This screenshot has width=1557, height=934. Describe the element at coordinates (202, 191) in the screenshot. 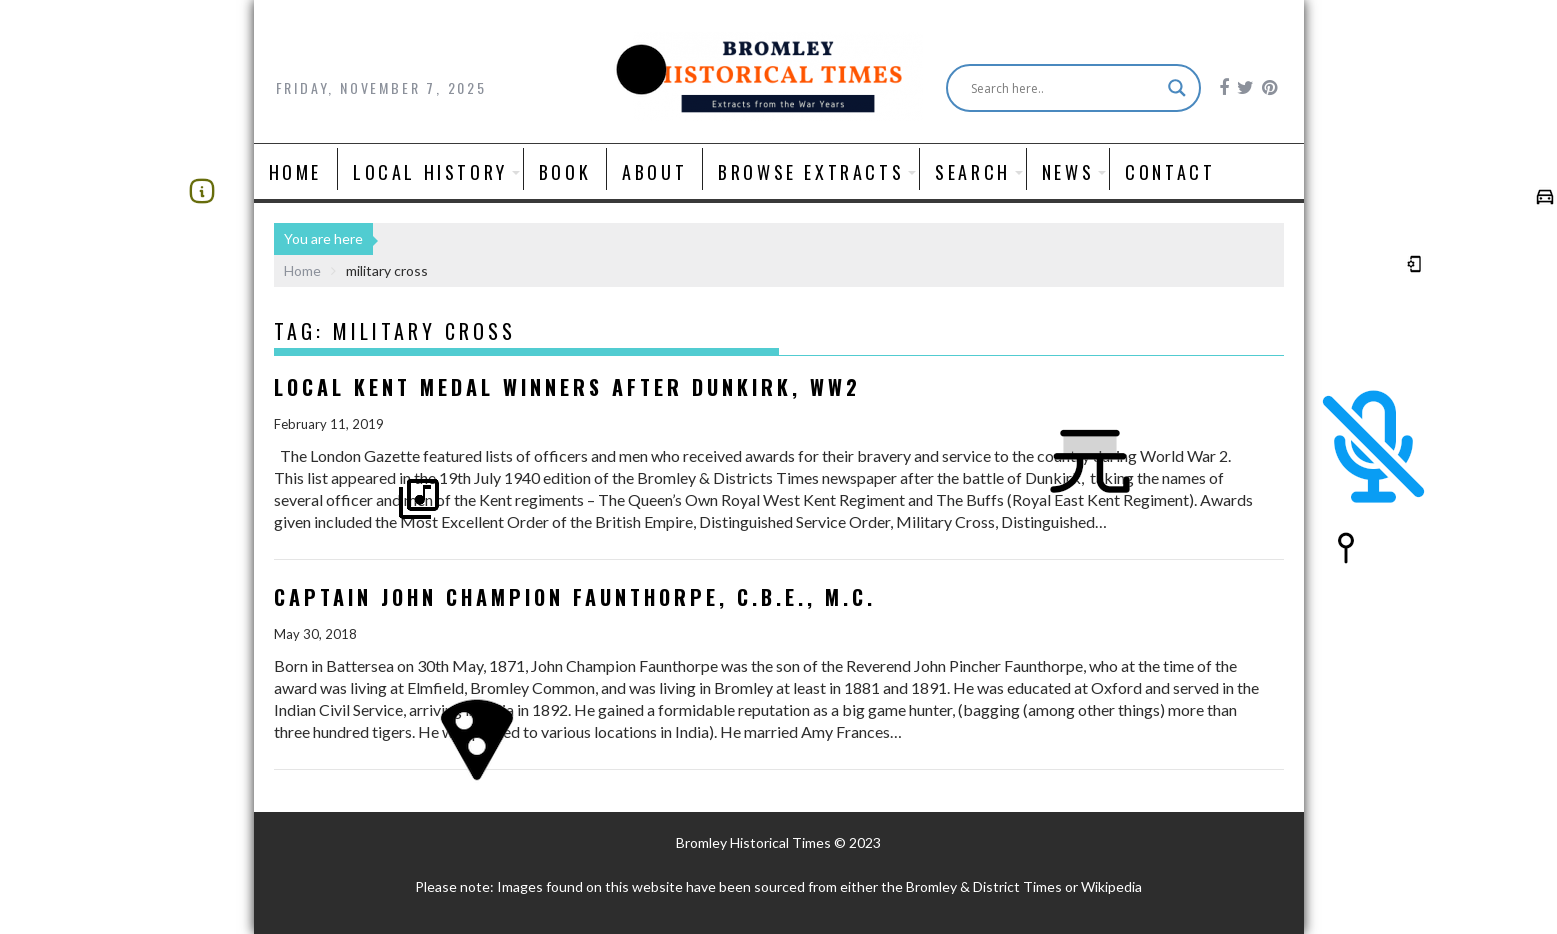

I see `view more information or details` at that location.